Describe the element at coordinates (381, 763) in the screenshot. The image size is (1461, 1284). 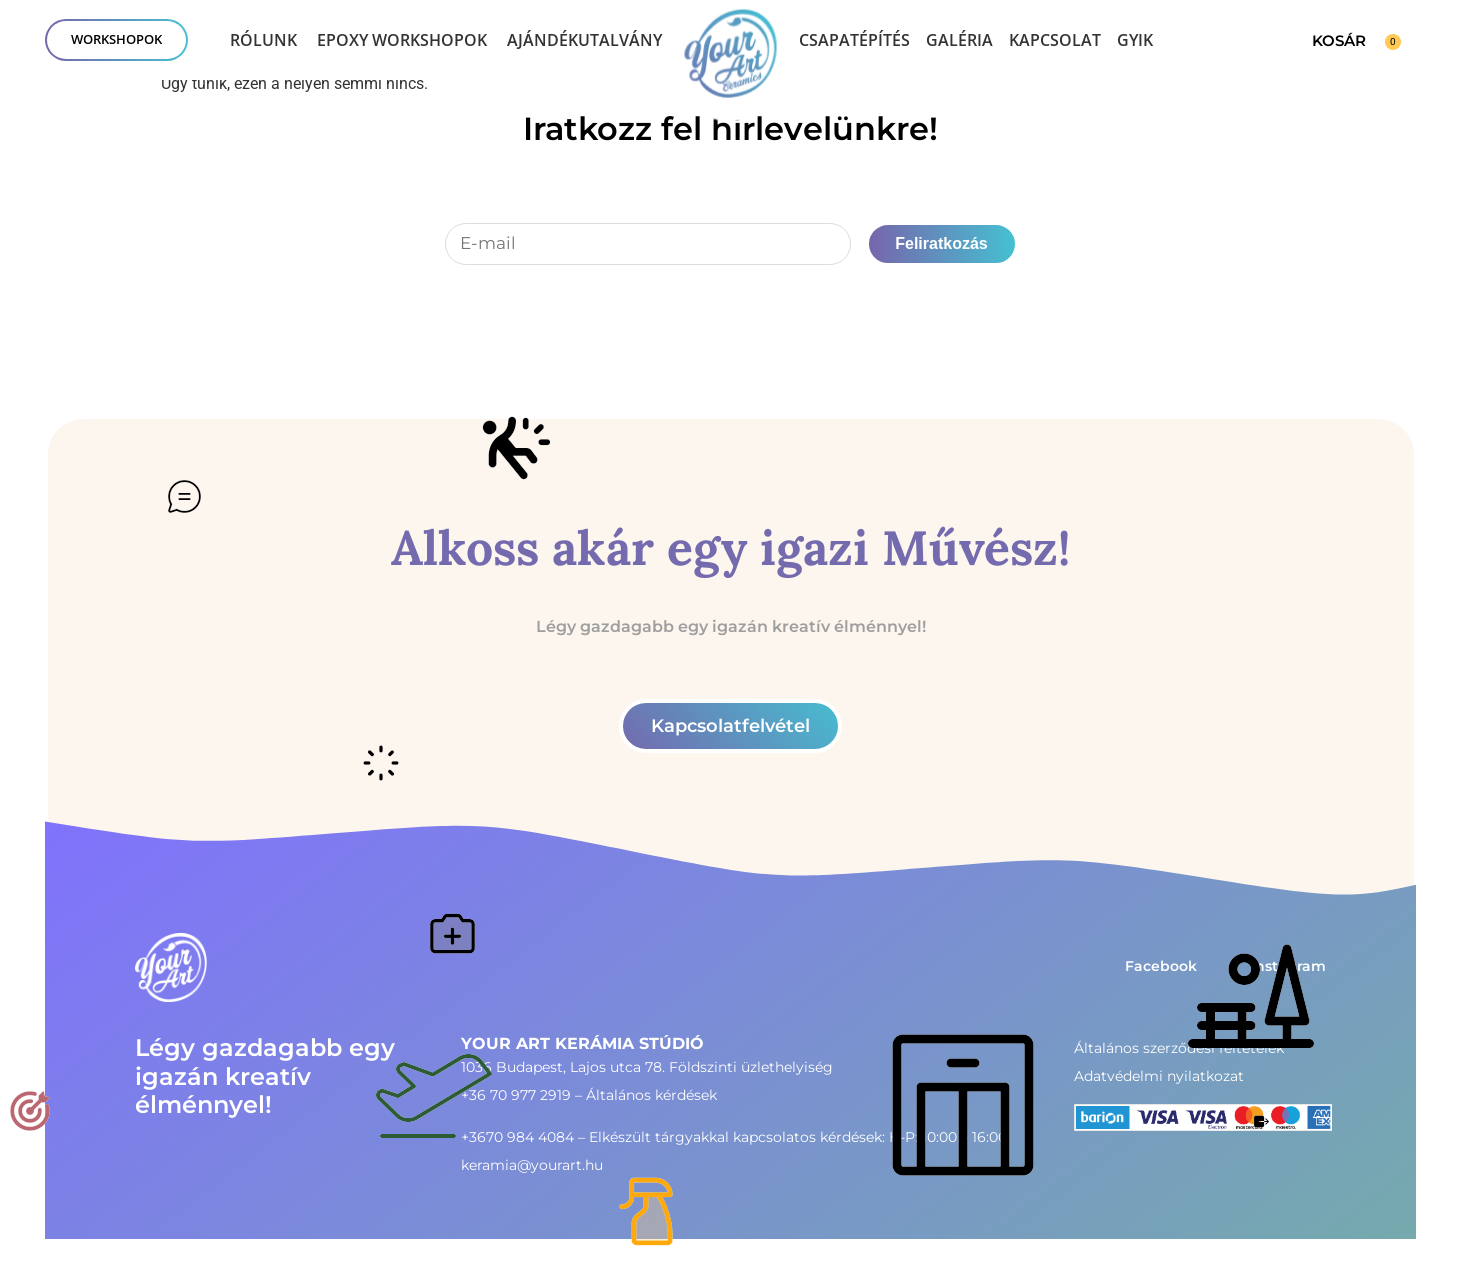
I see `loading content in progress` at that location.